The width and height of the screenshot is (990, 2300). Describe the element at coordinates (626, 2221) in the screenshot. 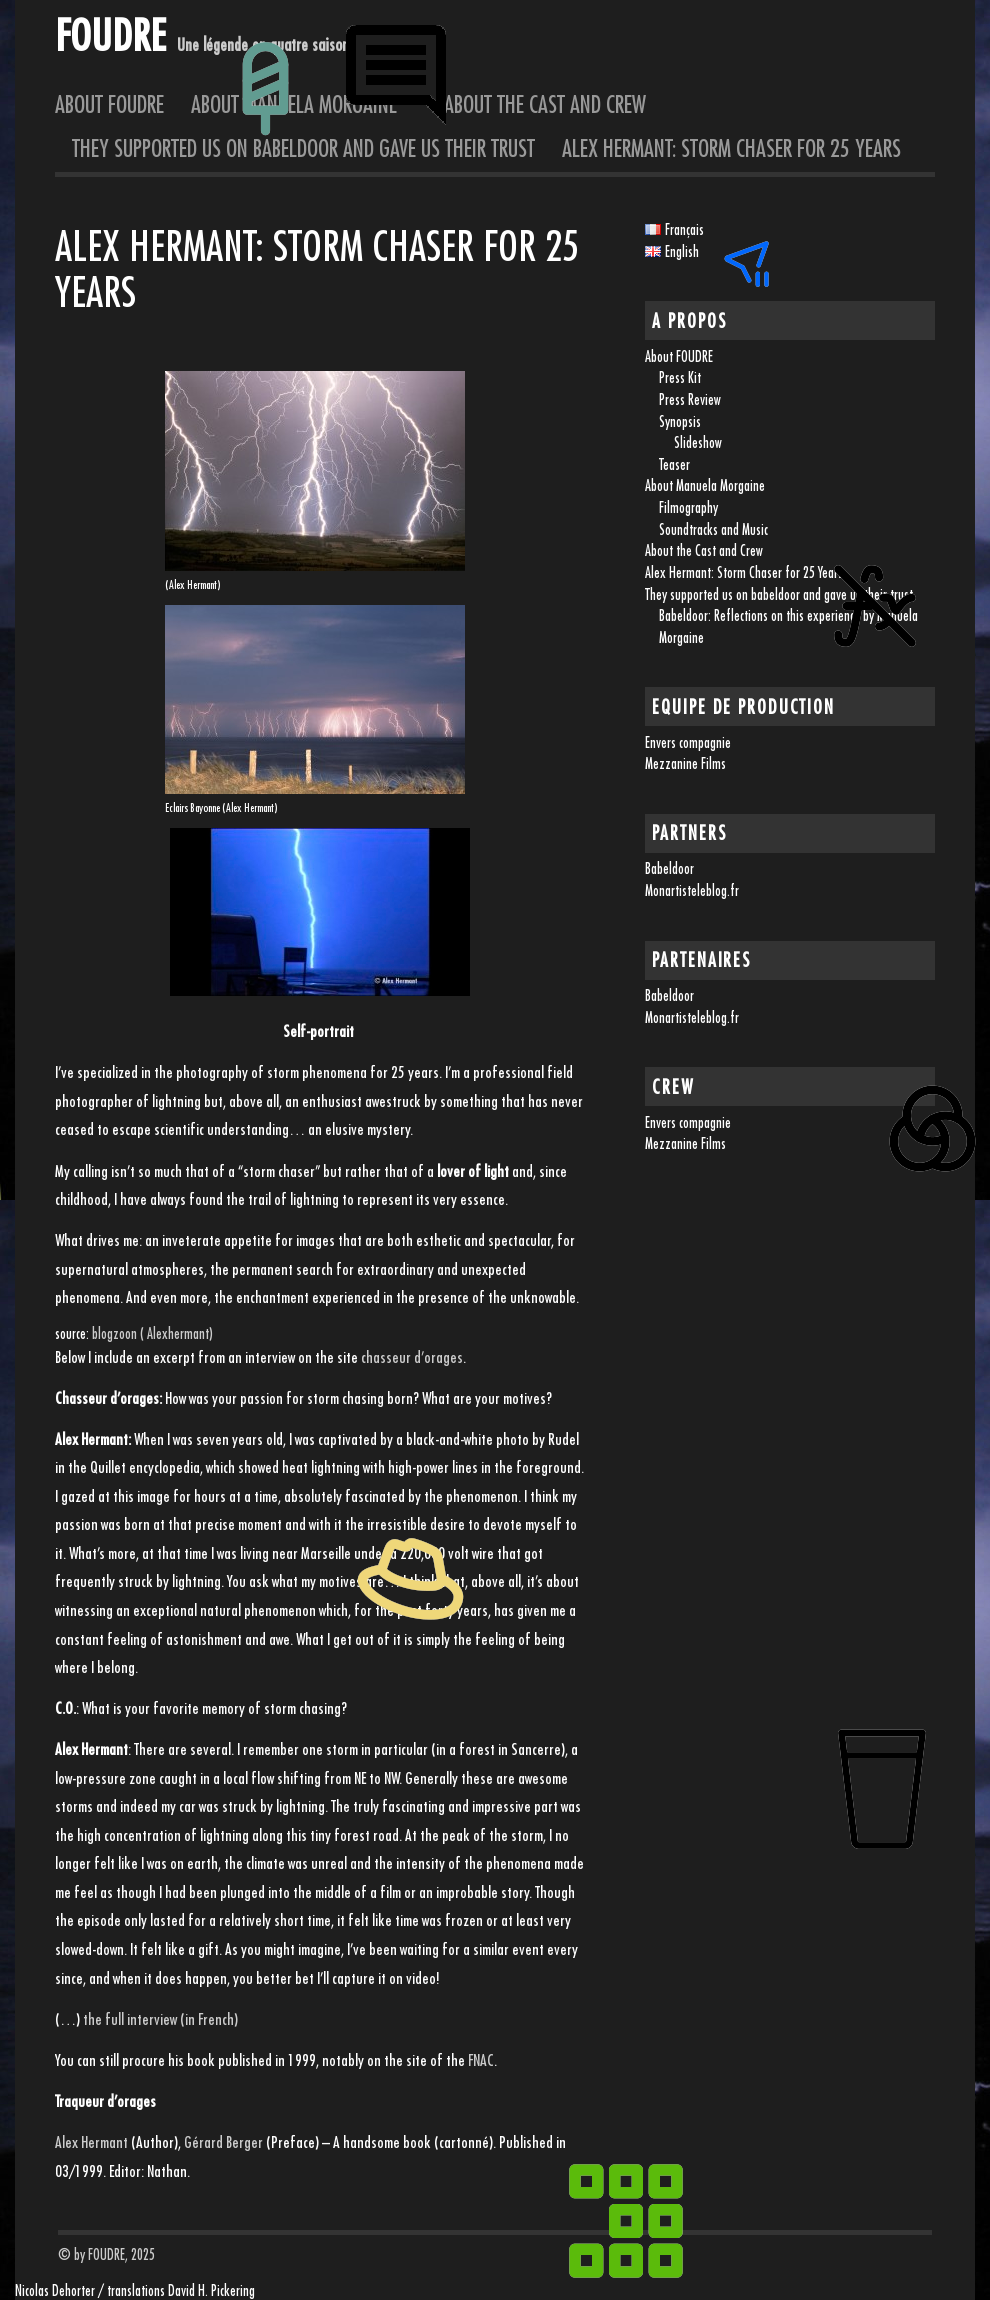

I see `pnpm package manager logo` at that location.